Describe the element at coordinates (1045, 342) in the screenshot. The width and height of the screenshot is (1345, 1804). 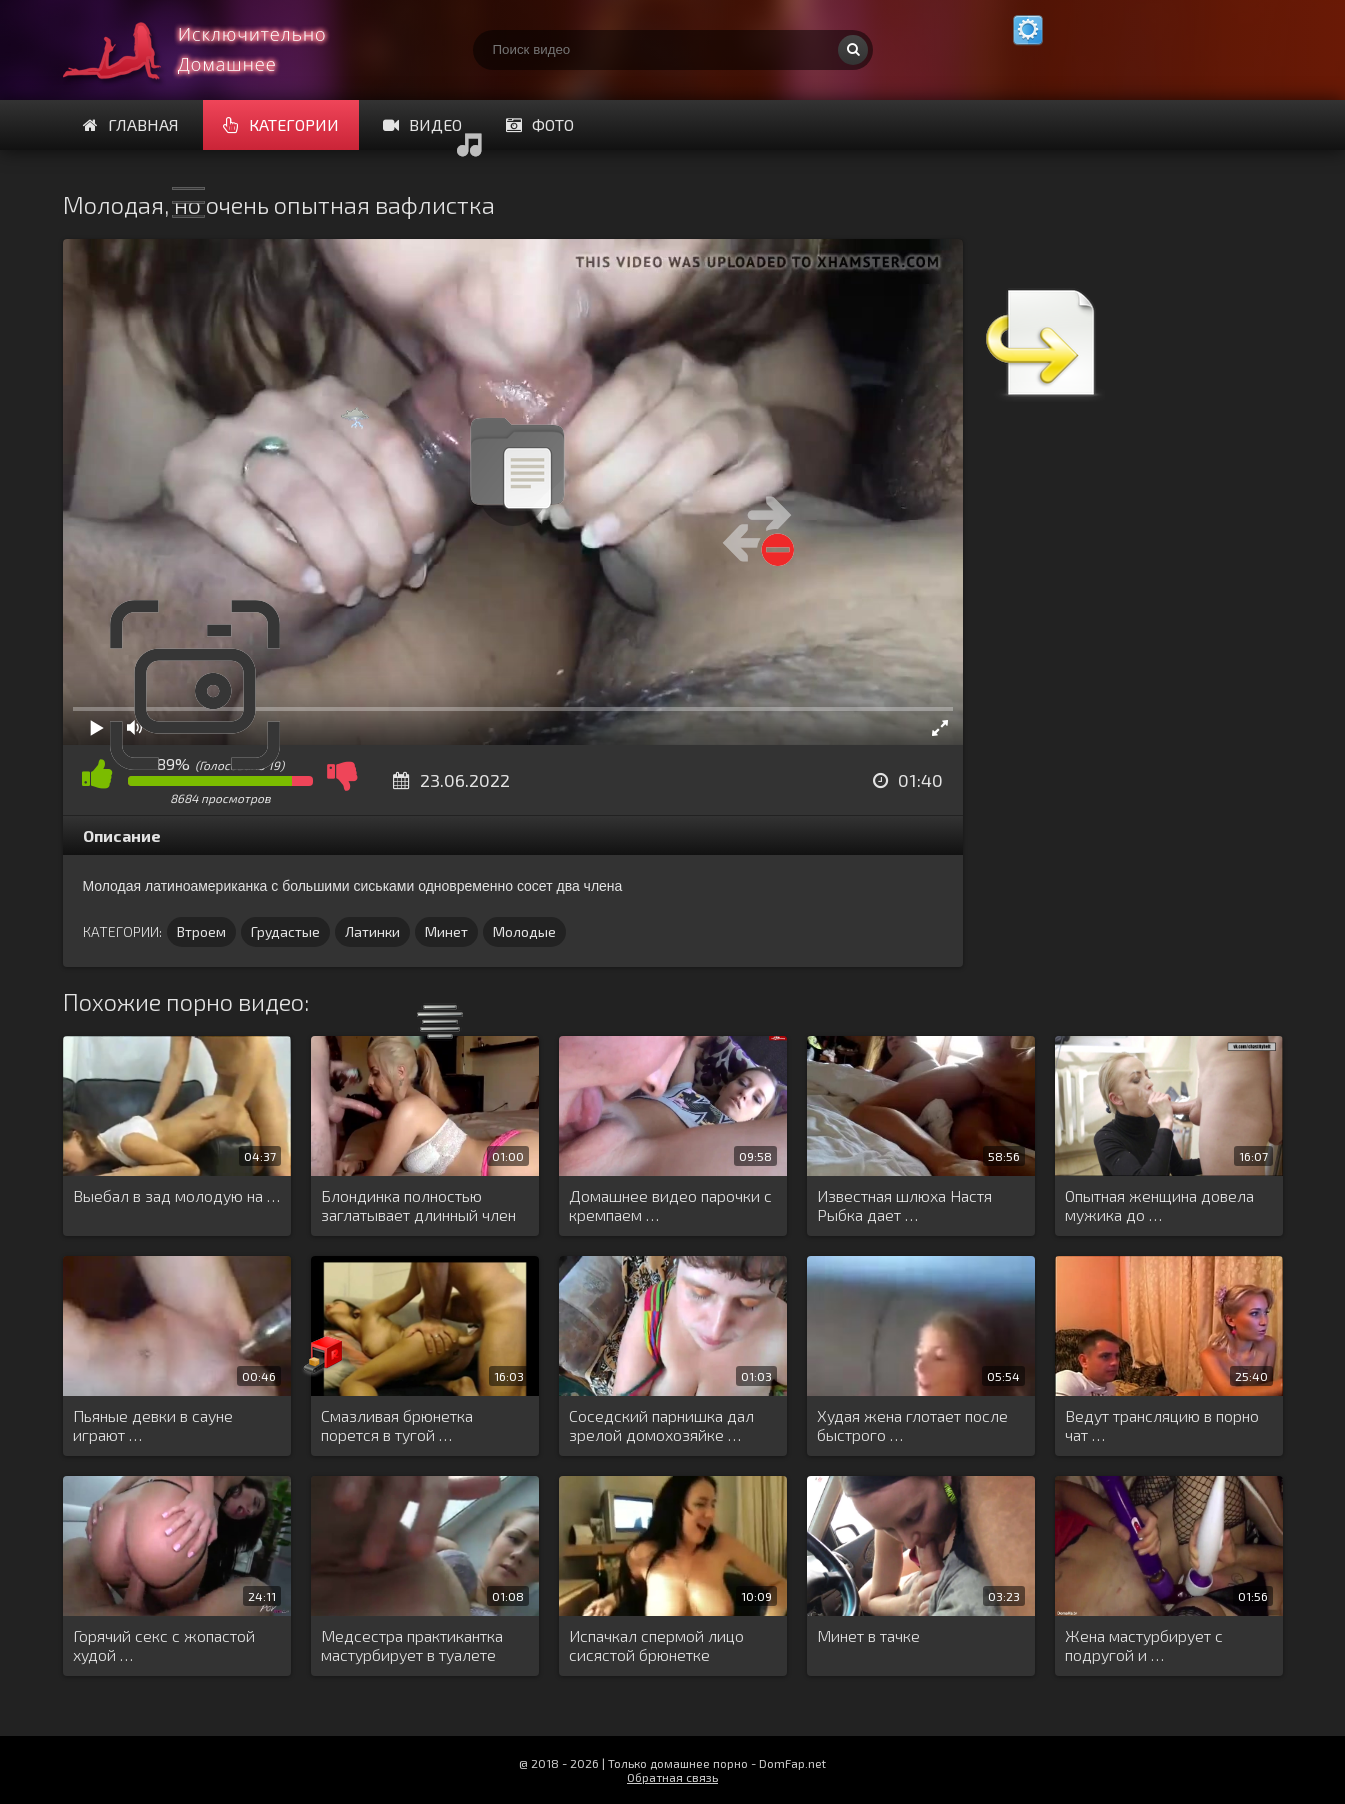
I see `revert document to previous version` at that location.